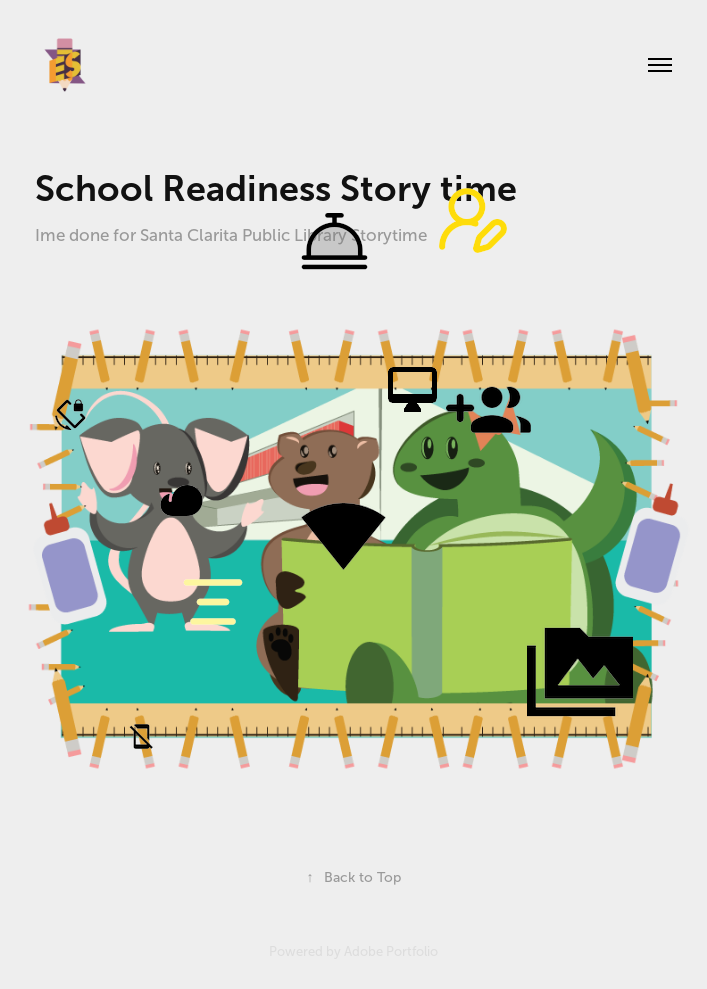 The height and width of the screenshot is (989, 707). What do you see at coordinates (343, 535) in the screenshot?
I see `indicates full wifi signal strength` at bounding box center [343, 535].